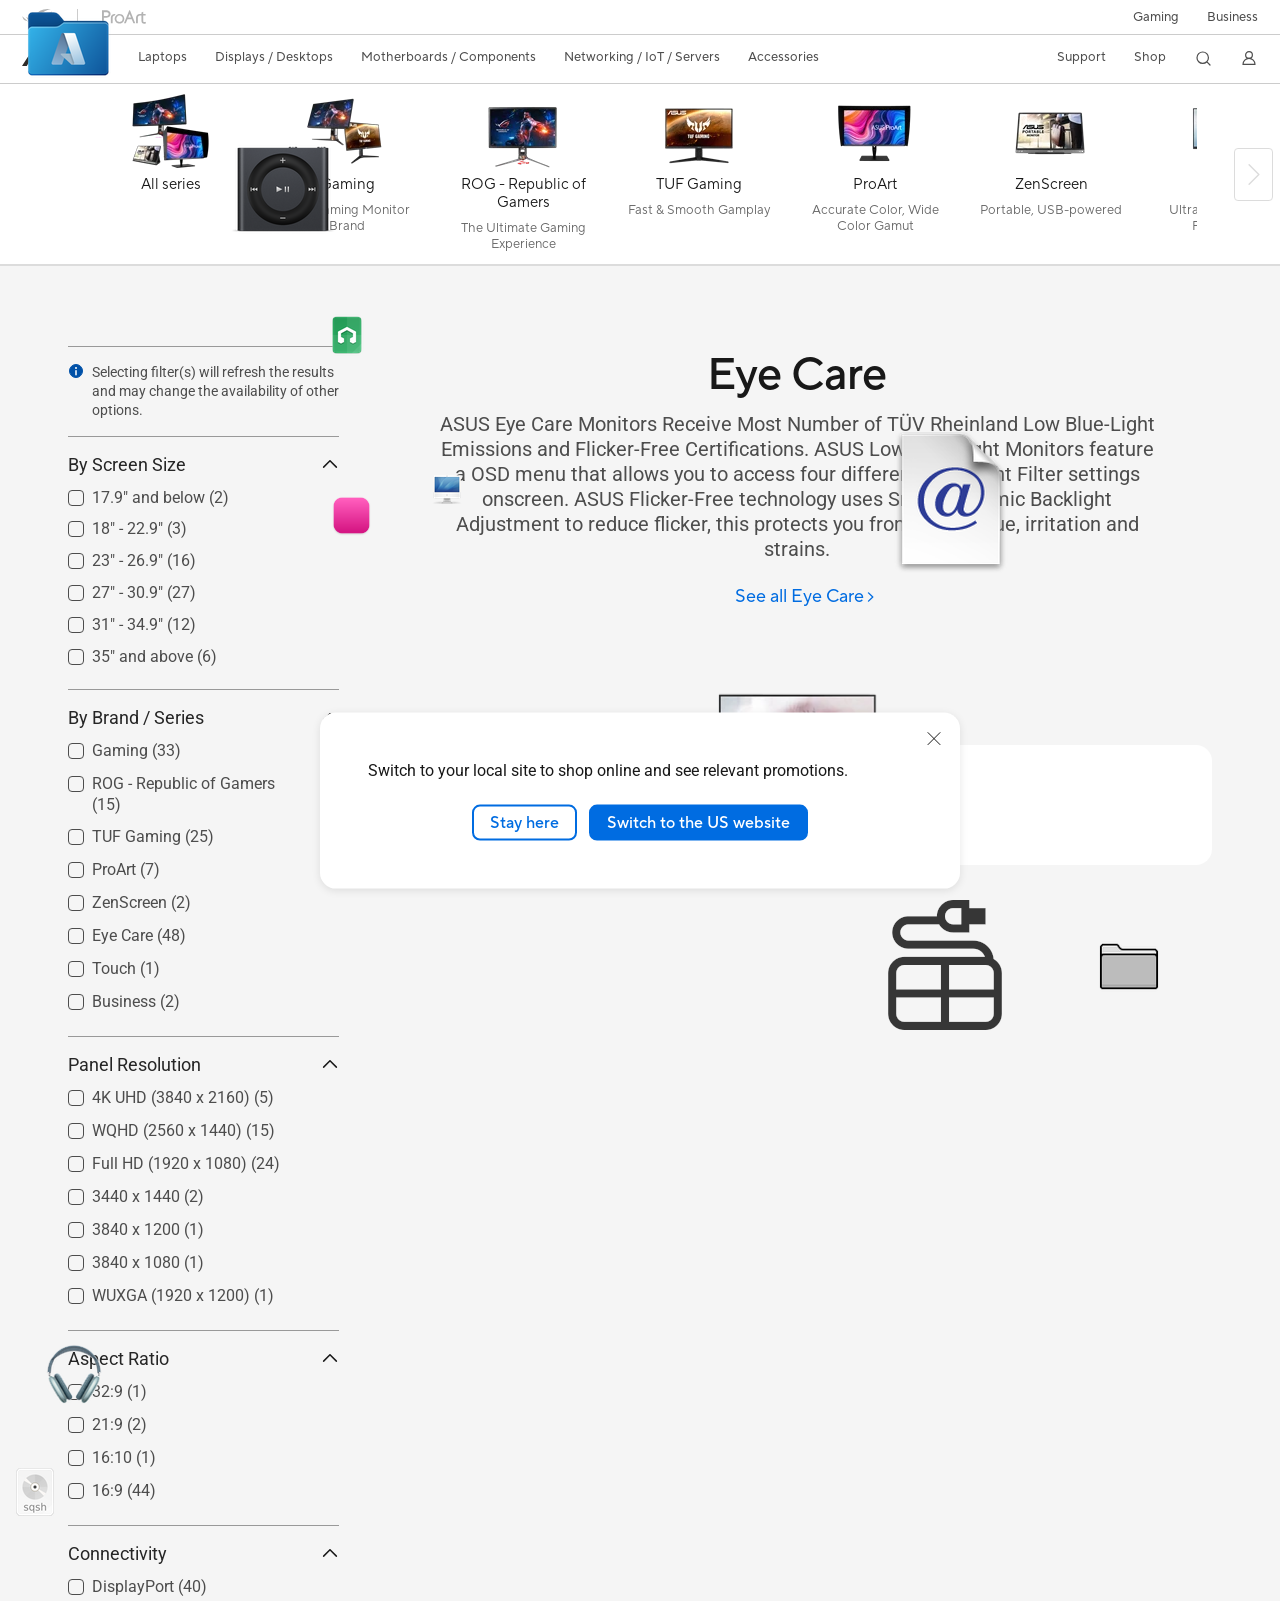 This screenshot has height=1601, width=1280. Describe the element at coordinates (283, 189) in the screenshot. I see `access ipod shuffle device settings` at that location.